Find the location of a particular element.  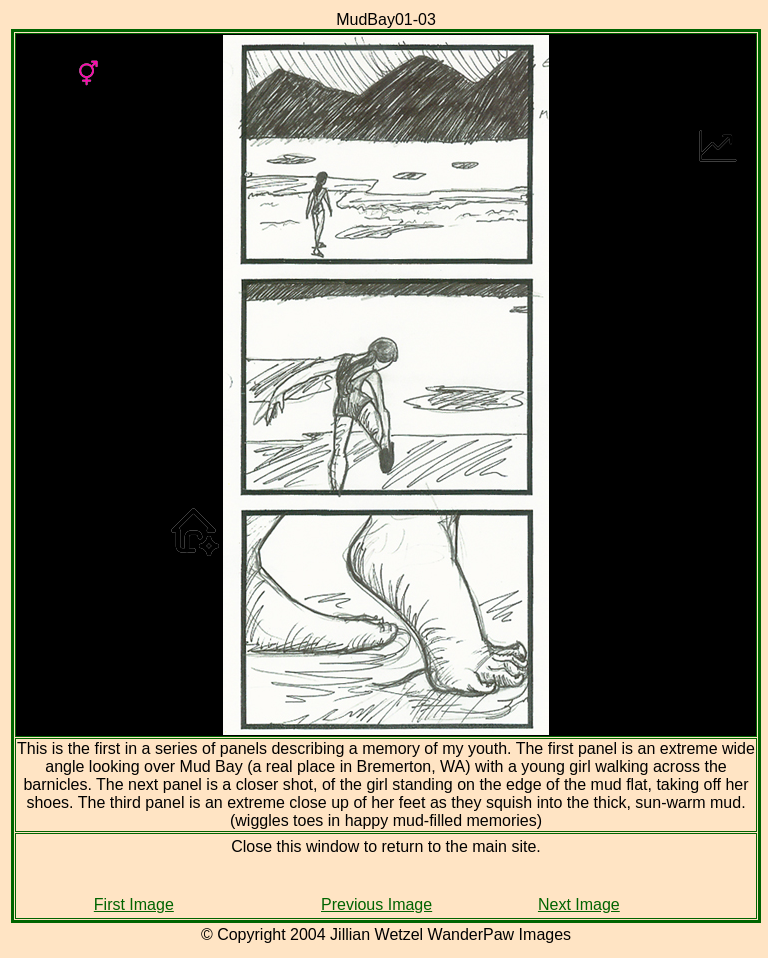

access smart home features is located at coordinates (193, 530).